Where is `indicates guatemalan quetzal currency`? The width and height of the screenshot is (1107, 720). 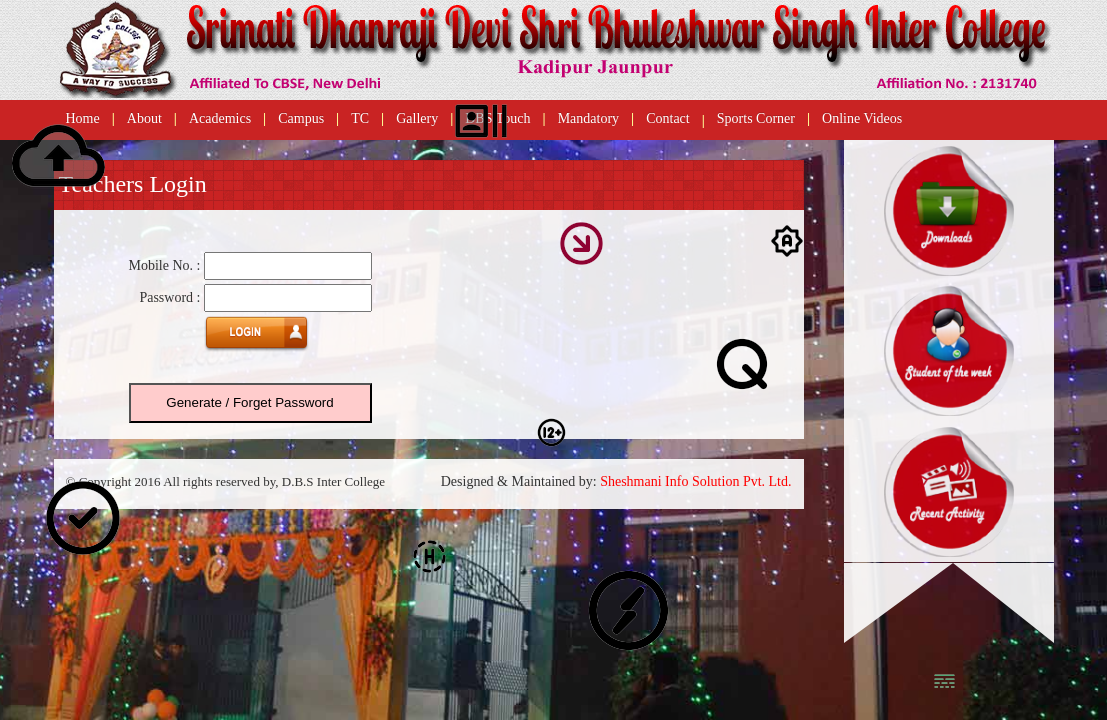 indicates guatemalan quetzal currency is located at coordinates (742, 364).